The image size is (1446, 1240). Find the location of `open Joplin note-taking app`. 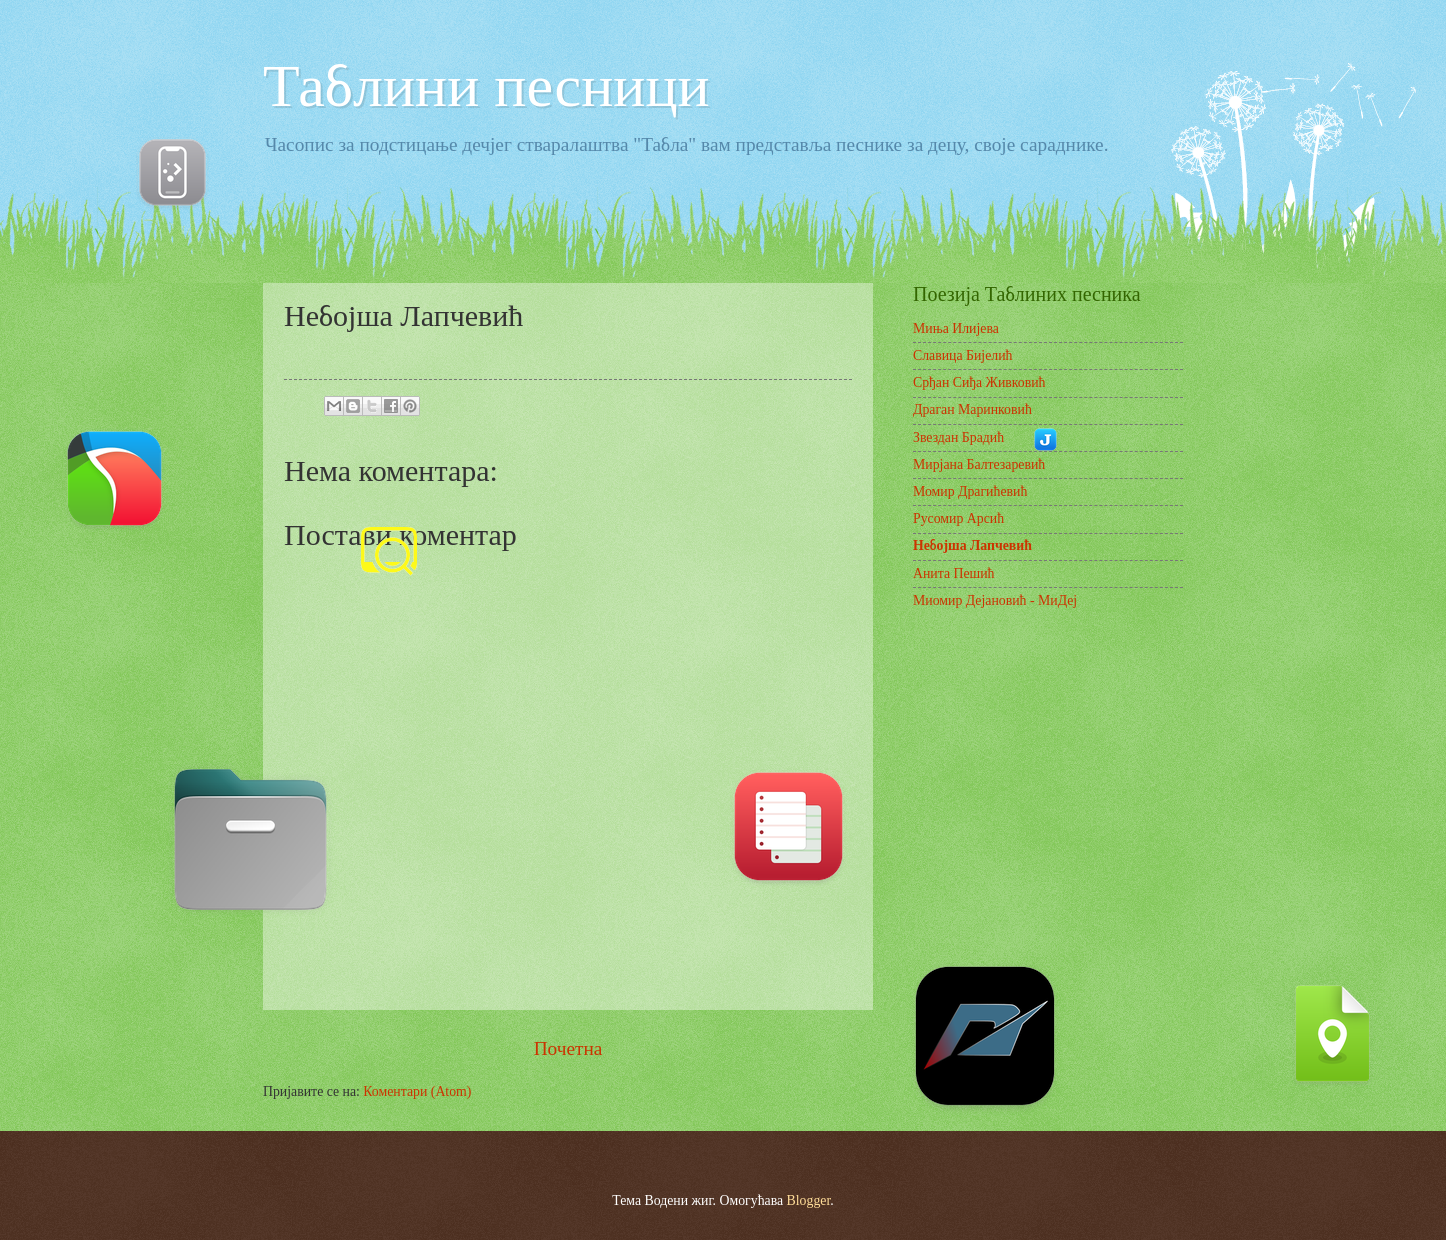

open Joplin note-taking app is located at coordinates (1045, 439).